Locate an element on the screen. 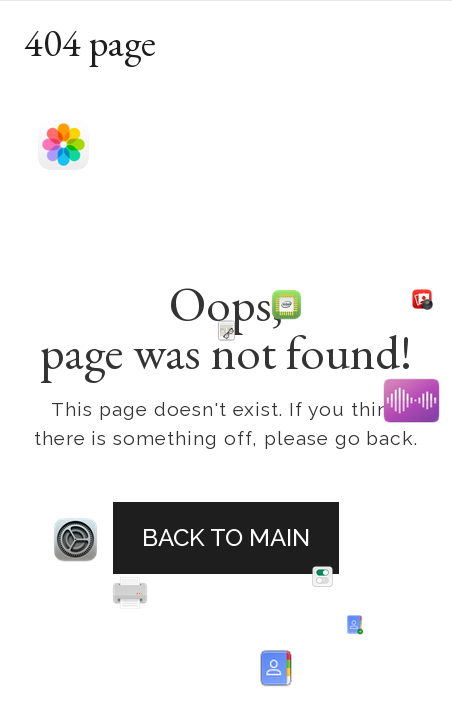 Image resolution: width=452 pixels, height=720 pixels. open the audio recorder app is located at coordinates (411, 400).